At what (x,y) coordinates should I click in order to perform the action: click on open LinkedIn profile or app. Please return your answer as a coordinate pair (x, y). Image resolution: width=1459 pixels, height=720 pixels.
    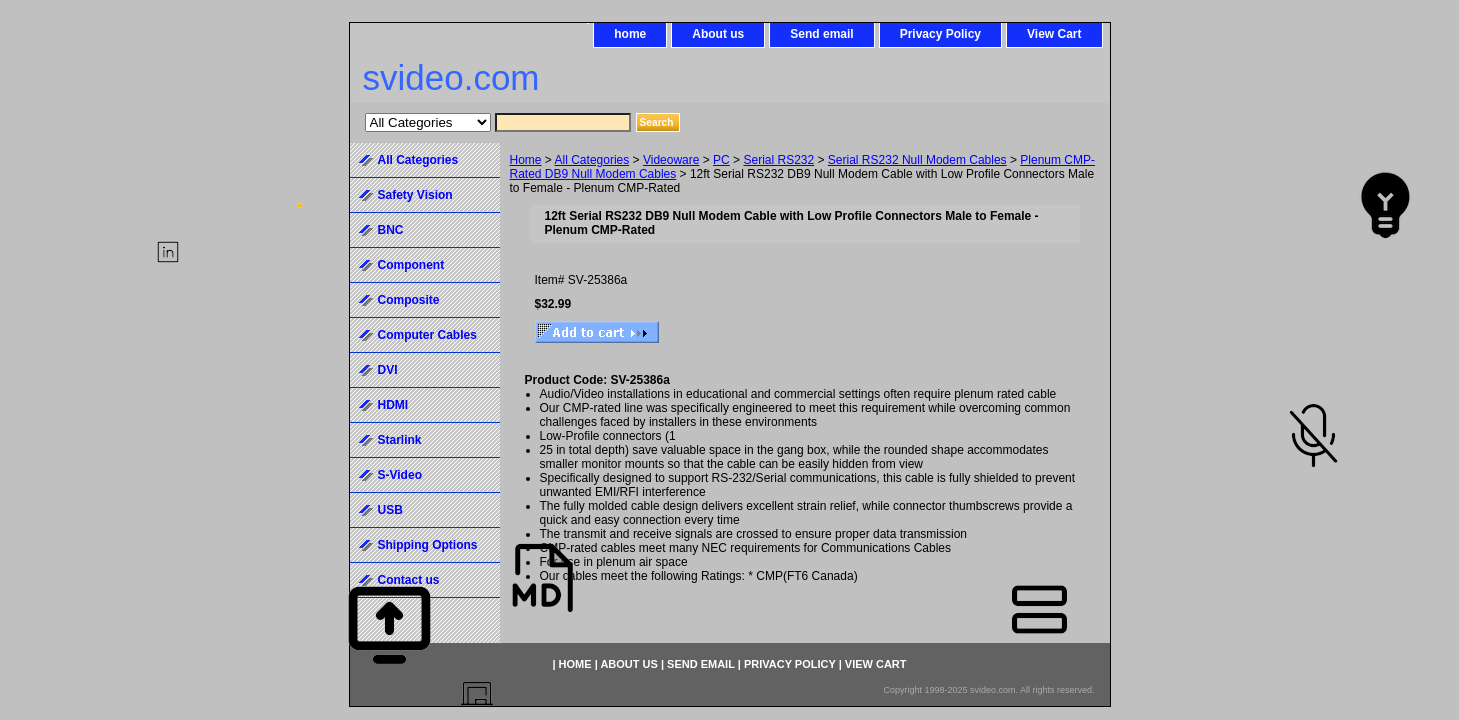
    Looking at the image, I should click on (168, 252).